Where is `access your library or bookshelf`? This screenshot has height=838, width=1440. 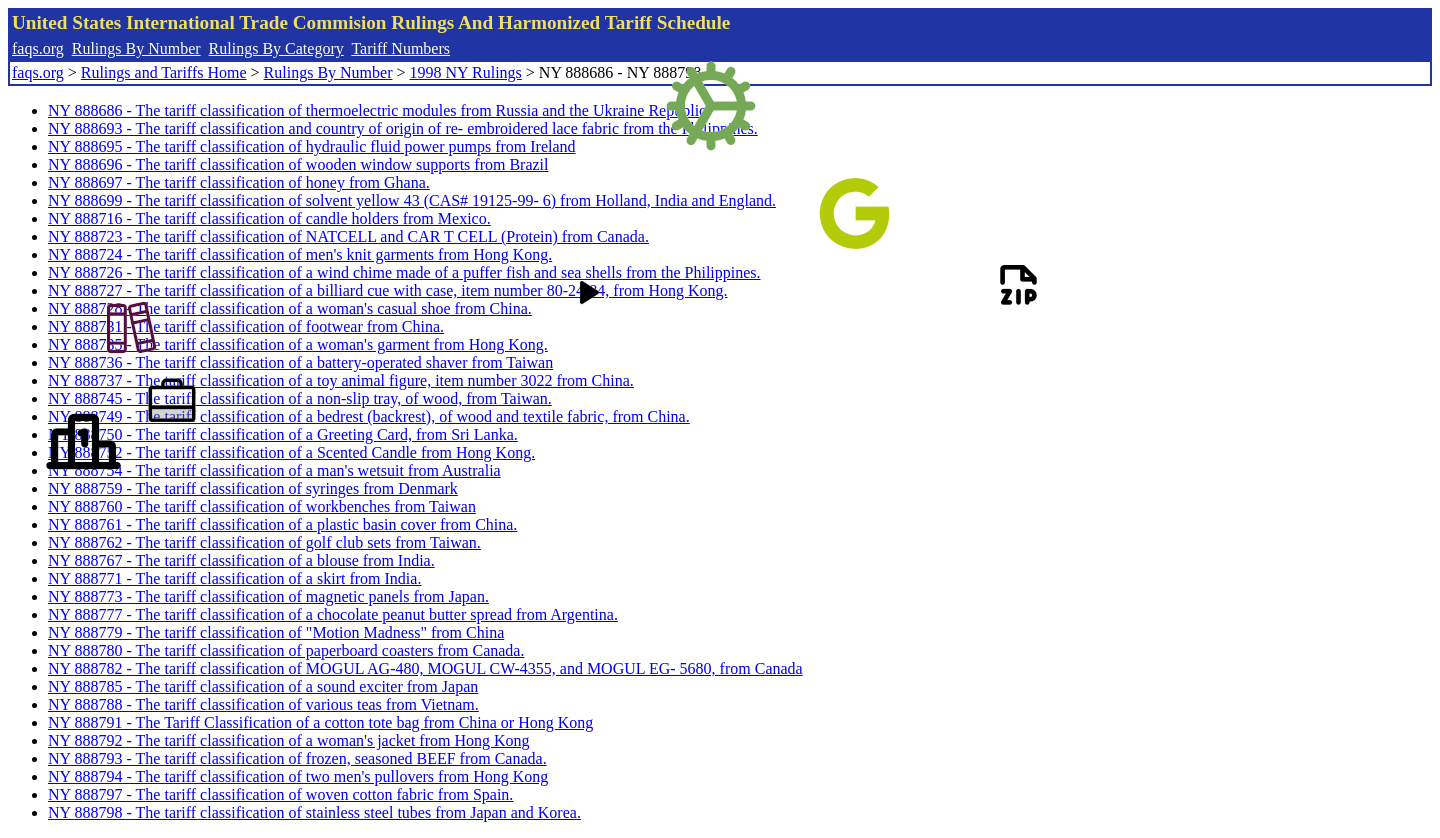 access your library or bookshelf is located at coordinates (129, 328).